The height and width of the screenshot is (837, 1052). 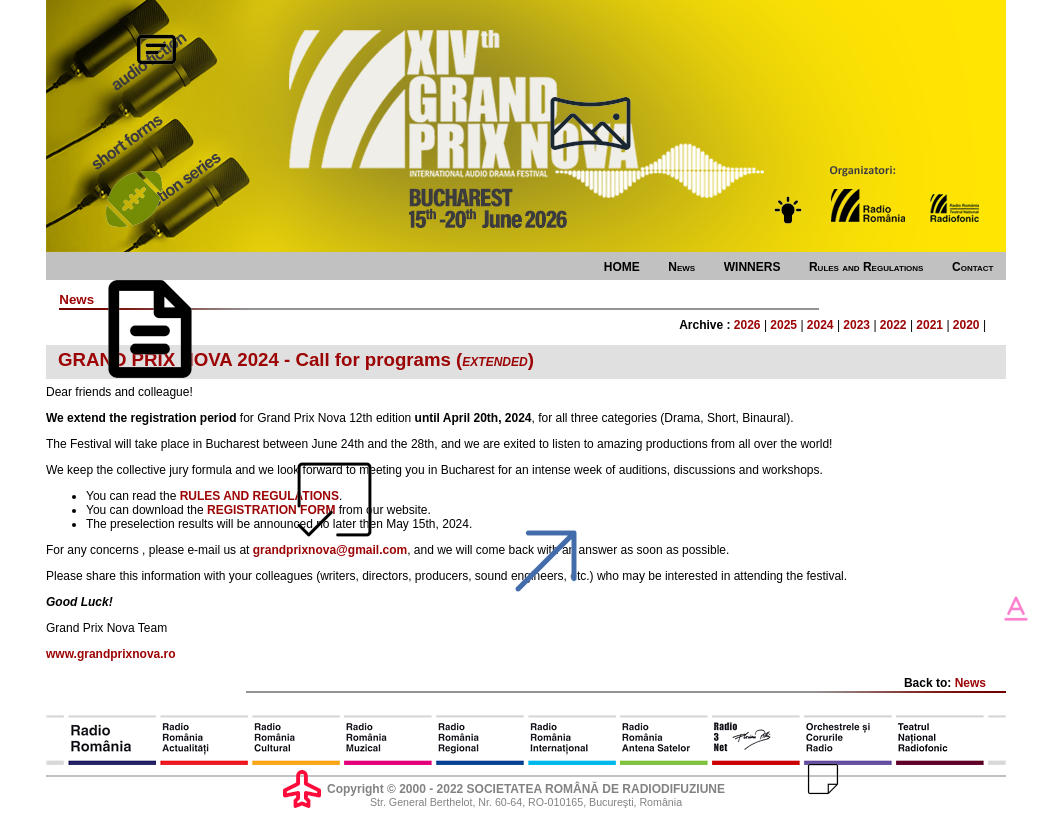 What do you see at coordinates (302, 789) in the screenshot?
I see `enable airplane mode` at bounding box center [302, 789].